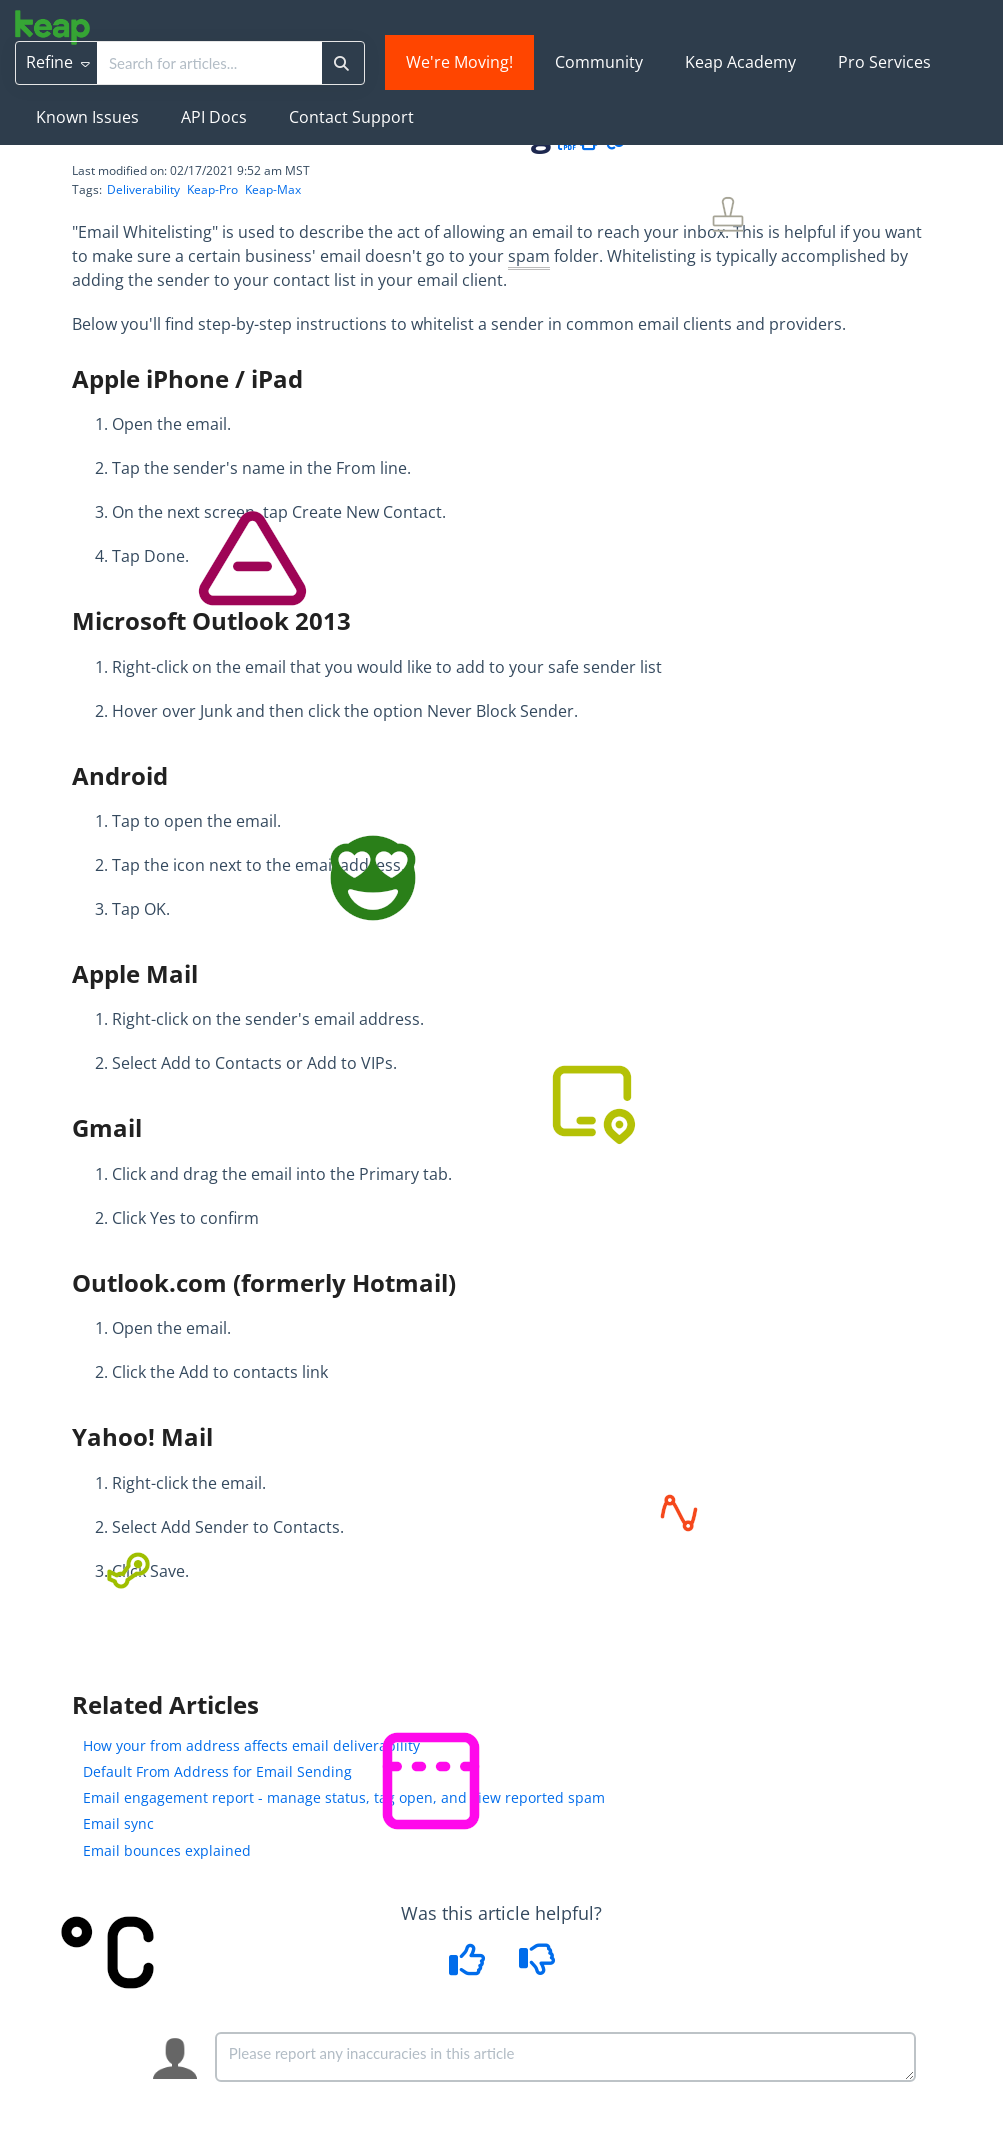 This screenshot has height=2156, width=1003. Describe the element at coordinates (592, 1101) in the screenshot. I see `pin a location on tablet display` at that location.